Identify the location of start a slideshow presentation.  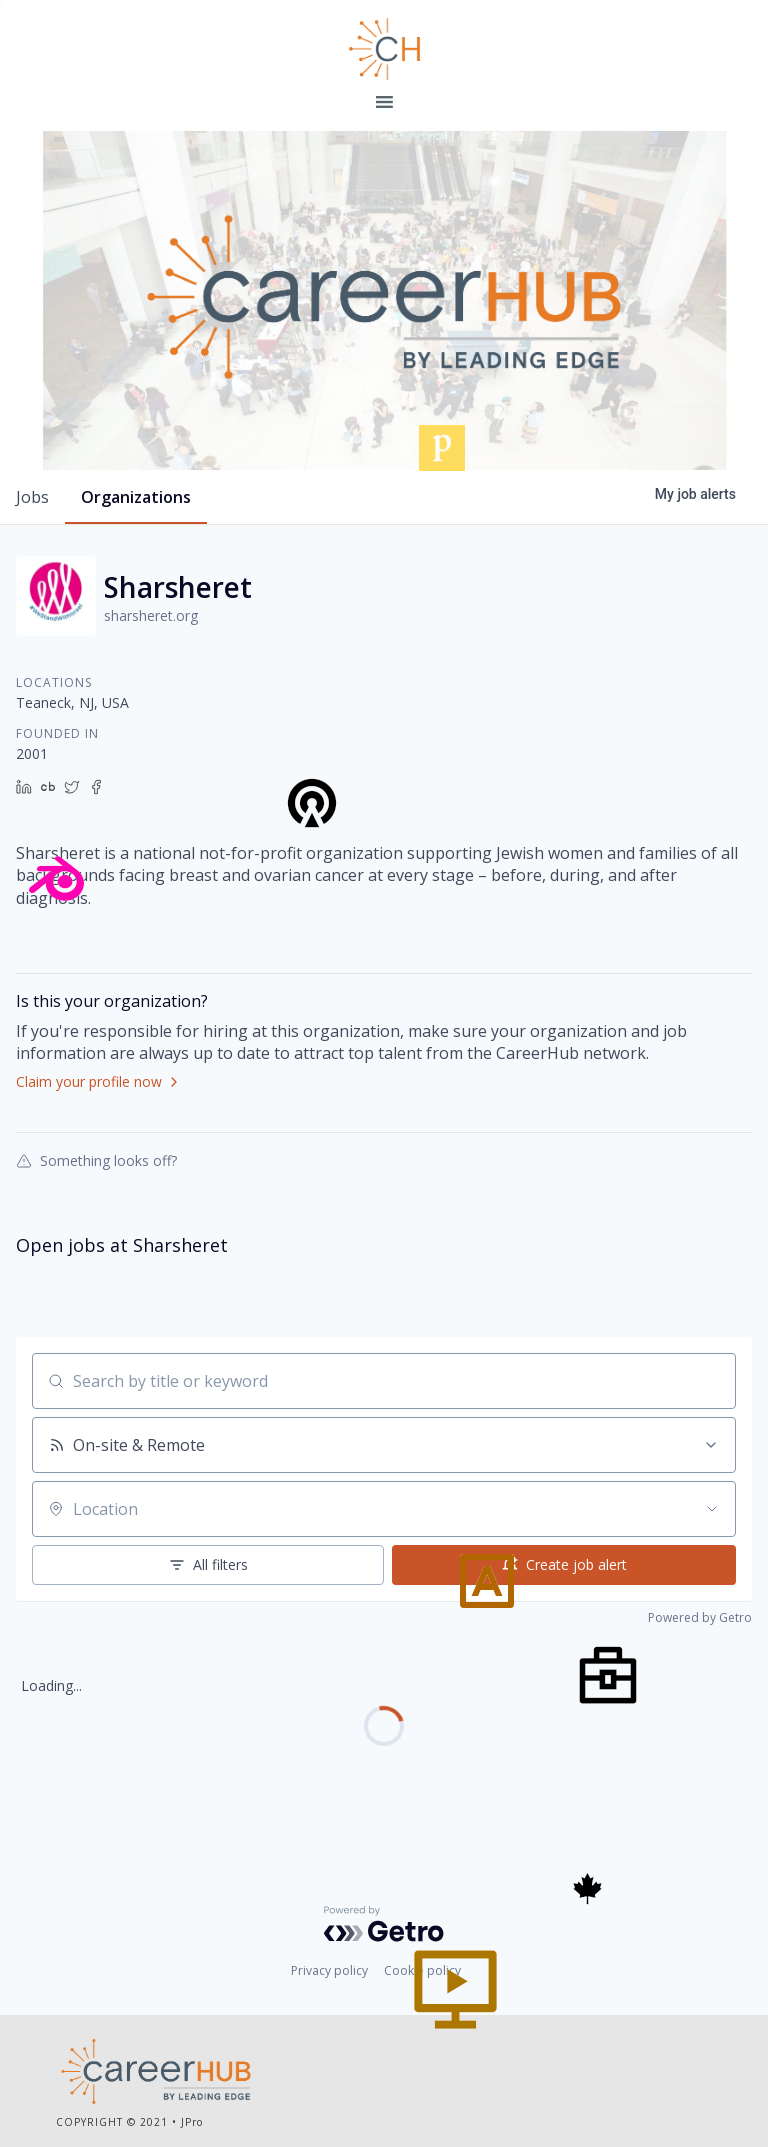
(455, 1987).